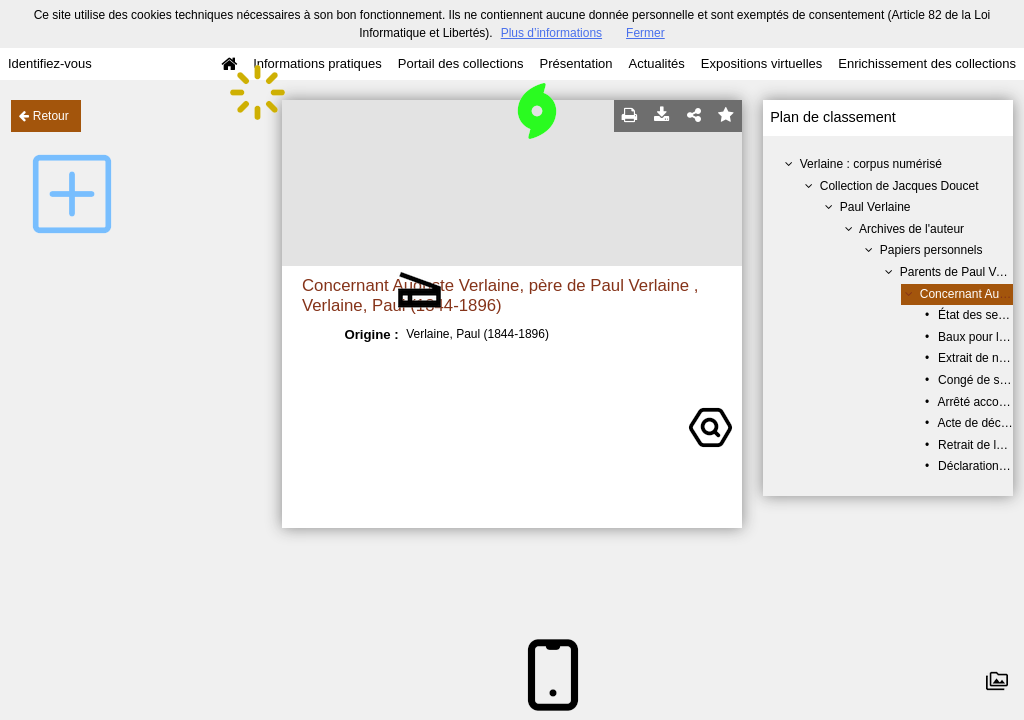 The width and height of the screenshot is (1024, 720). I want to click on switch to mobile view, so click(553, 675).